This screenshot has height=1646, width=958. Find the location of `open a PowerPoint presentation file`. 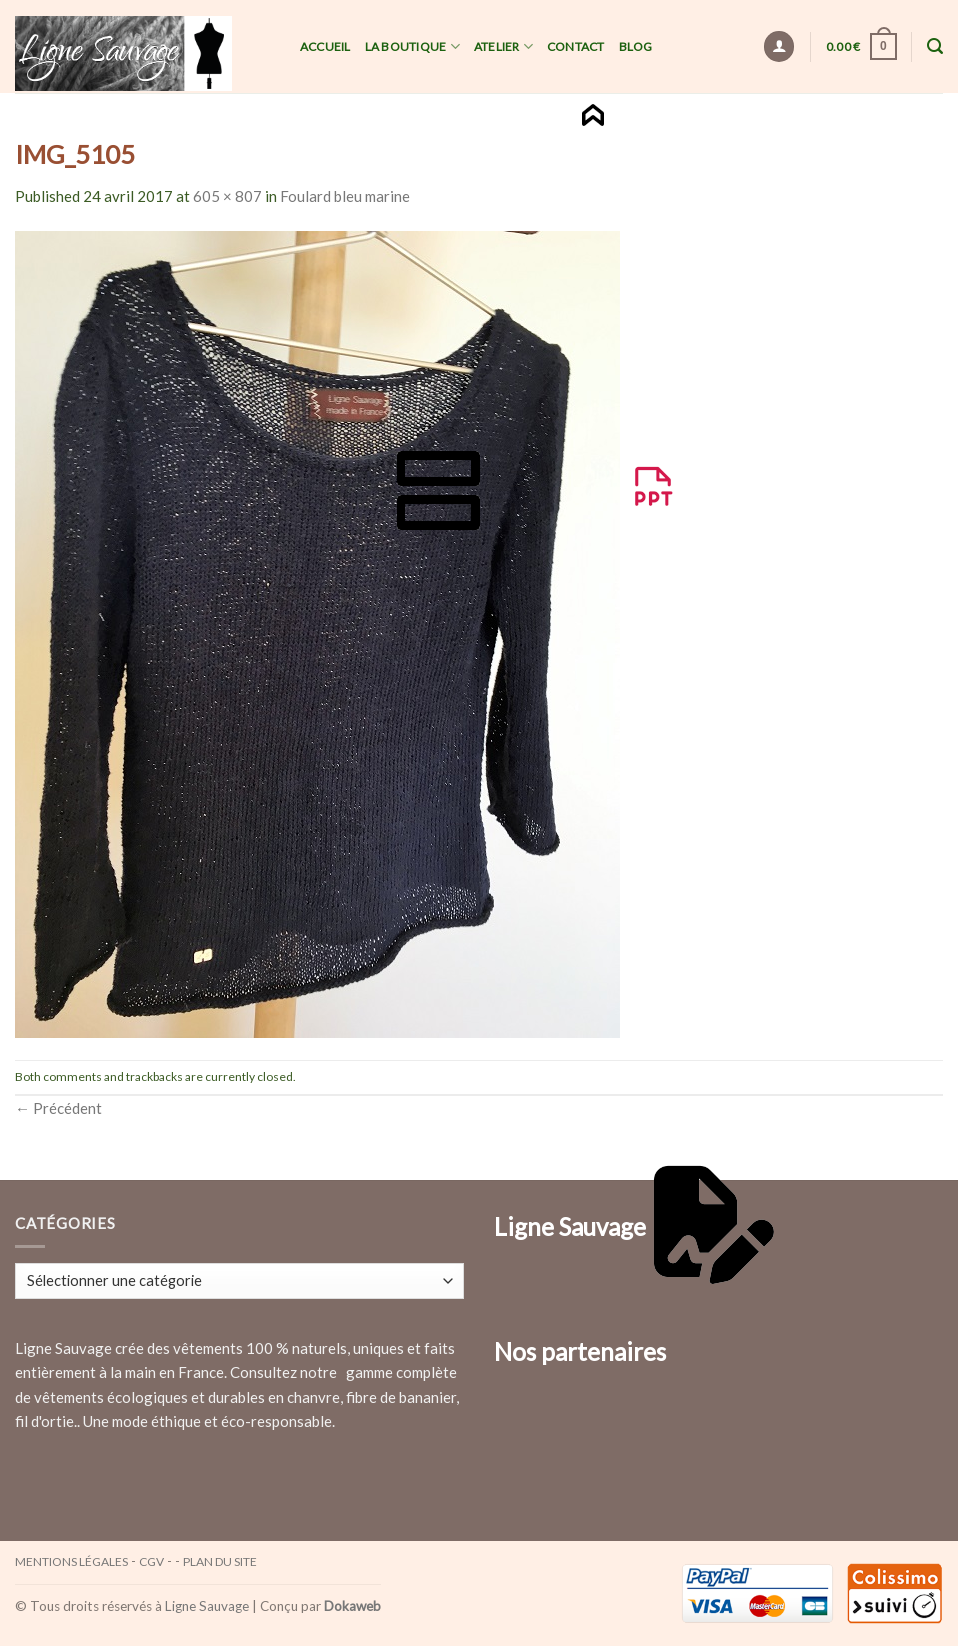

open a PowerPoint presentation file is located at coordinates (653, 488).